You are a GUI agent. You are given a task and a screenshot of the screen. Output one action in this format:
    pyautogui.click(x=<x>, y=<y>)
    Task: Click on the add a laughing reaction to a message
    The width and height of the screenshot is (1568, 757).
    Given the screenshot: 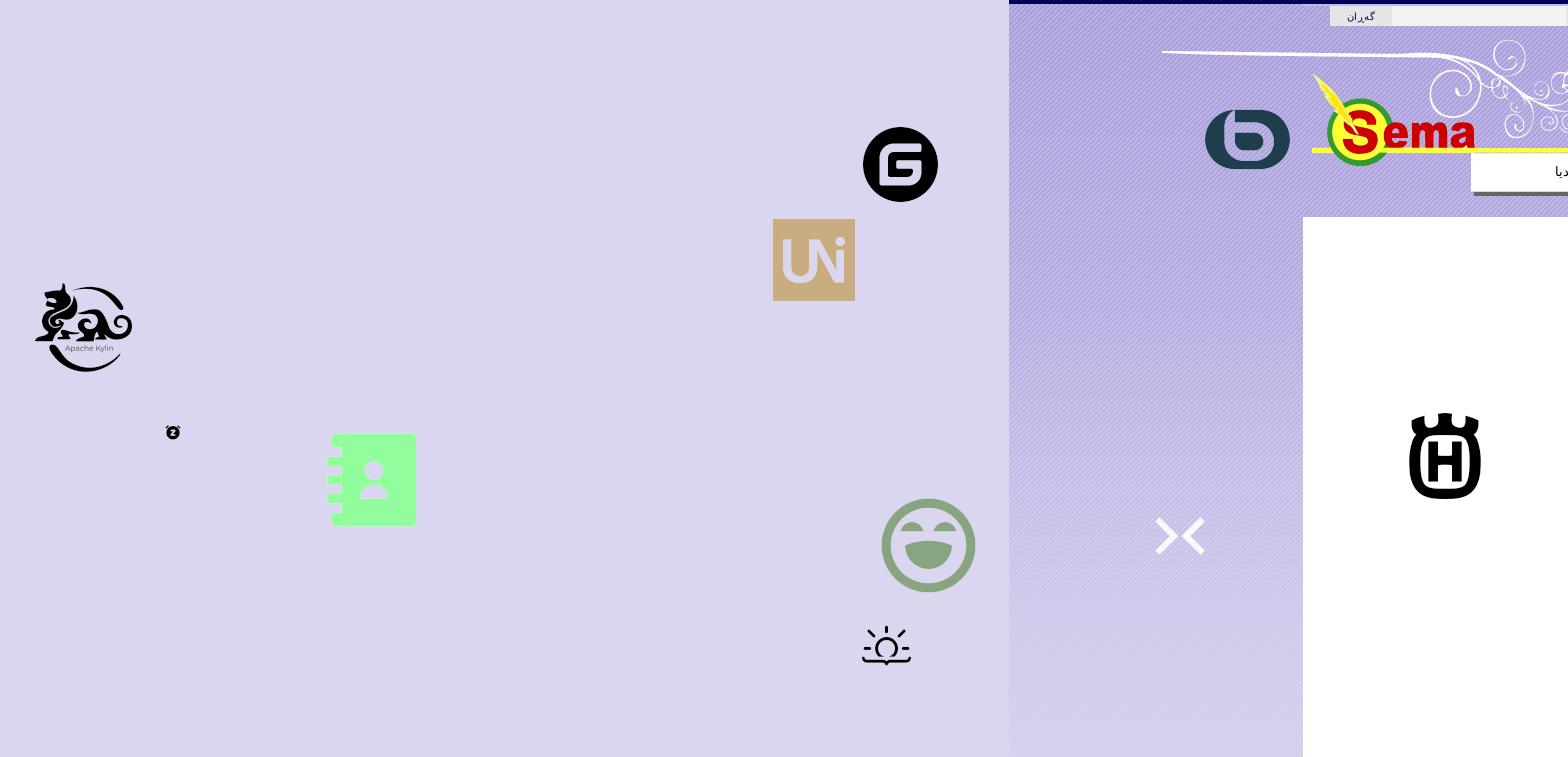 What is the action you would take?
    pyautogui.click(x=928, y=545)
    